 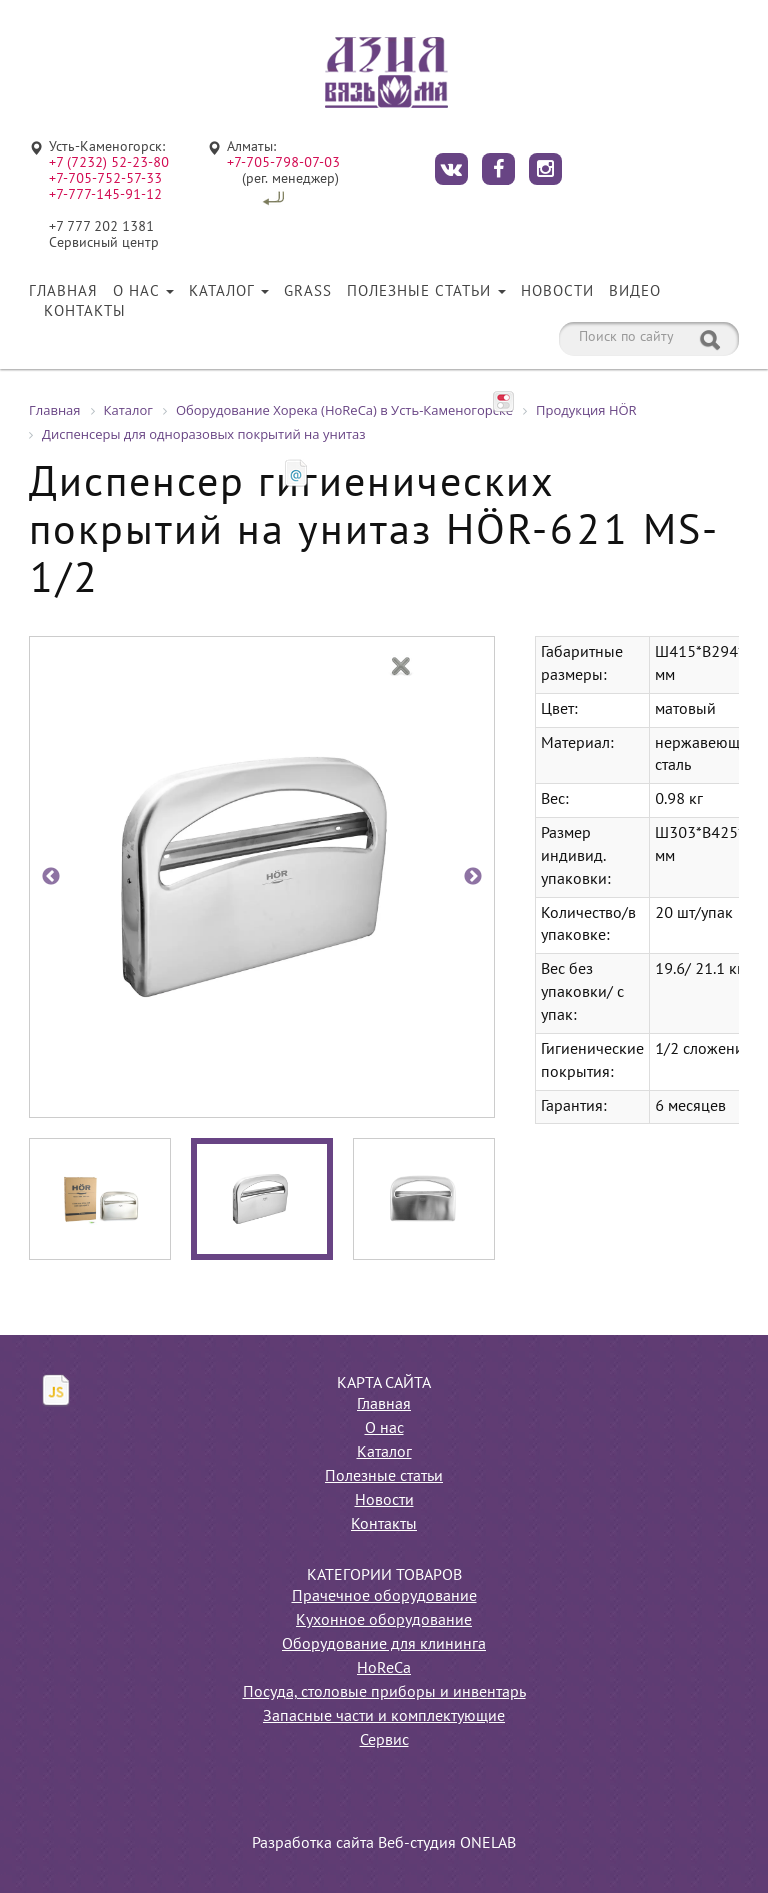 I want to click on reply to all recipients of an email, so click(x=273, y=197).